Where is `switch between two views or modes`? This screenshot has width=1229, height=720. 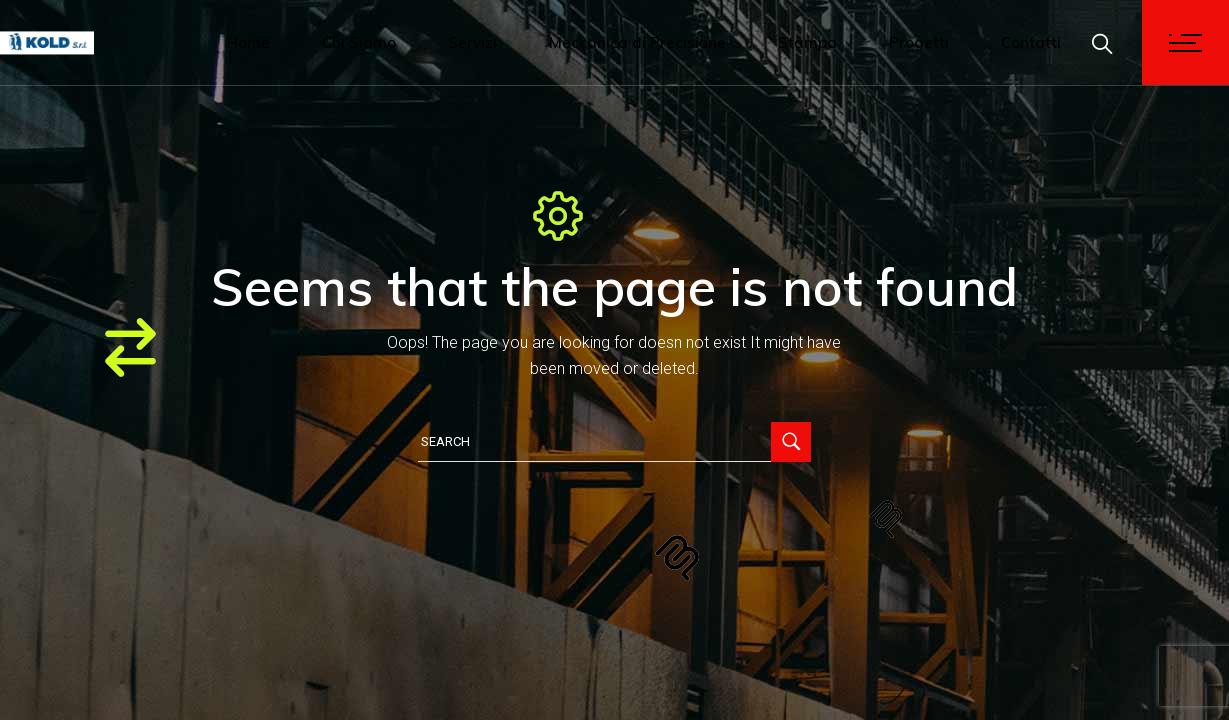
switch between two views or modes is located at coordinates (130, 347).